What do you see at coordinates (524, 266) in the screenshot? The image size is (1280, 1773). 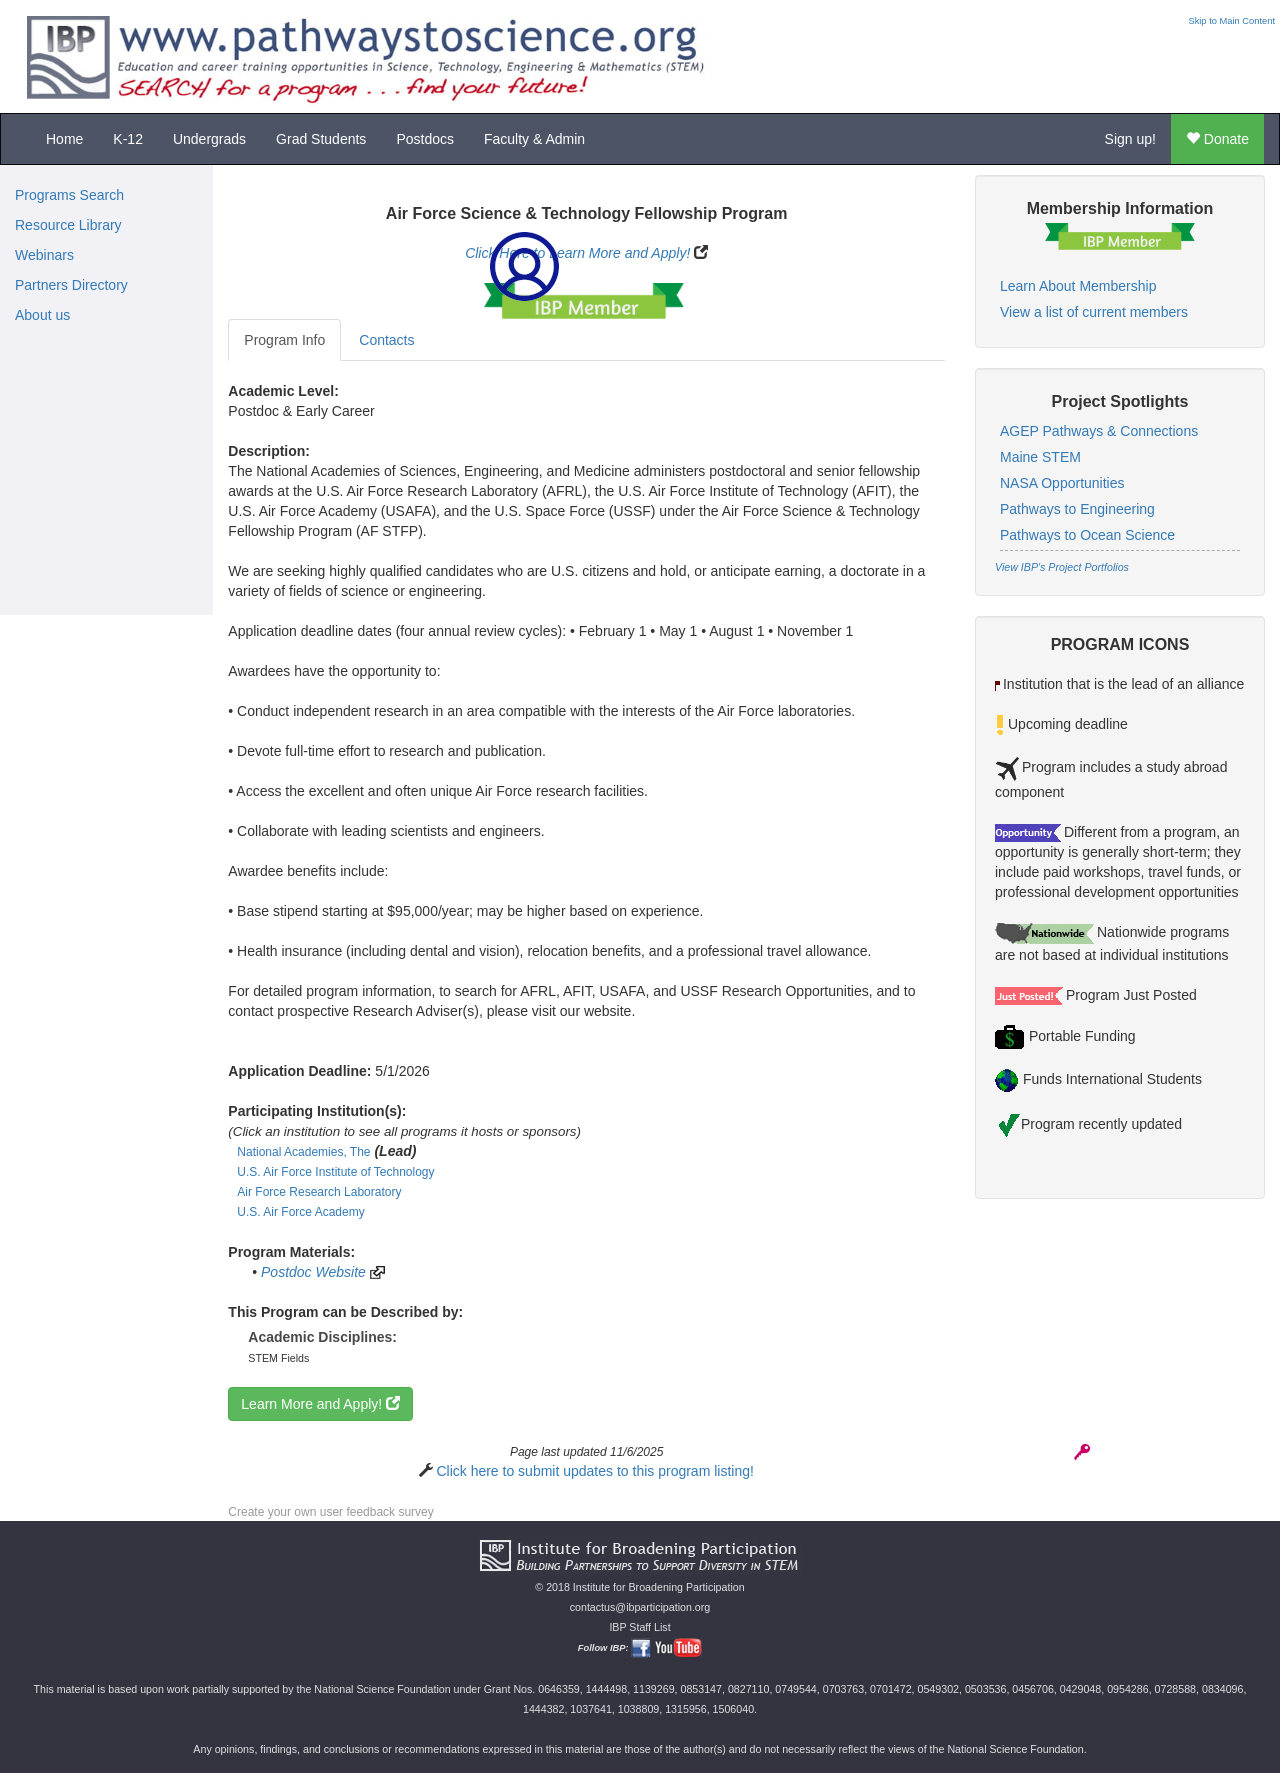 I see `view your profile` at bounding box center [524, 266].